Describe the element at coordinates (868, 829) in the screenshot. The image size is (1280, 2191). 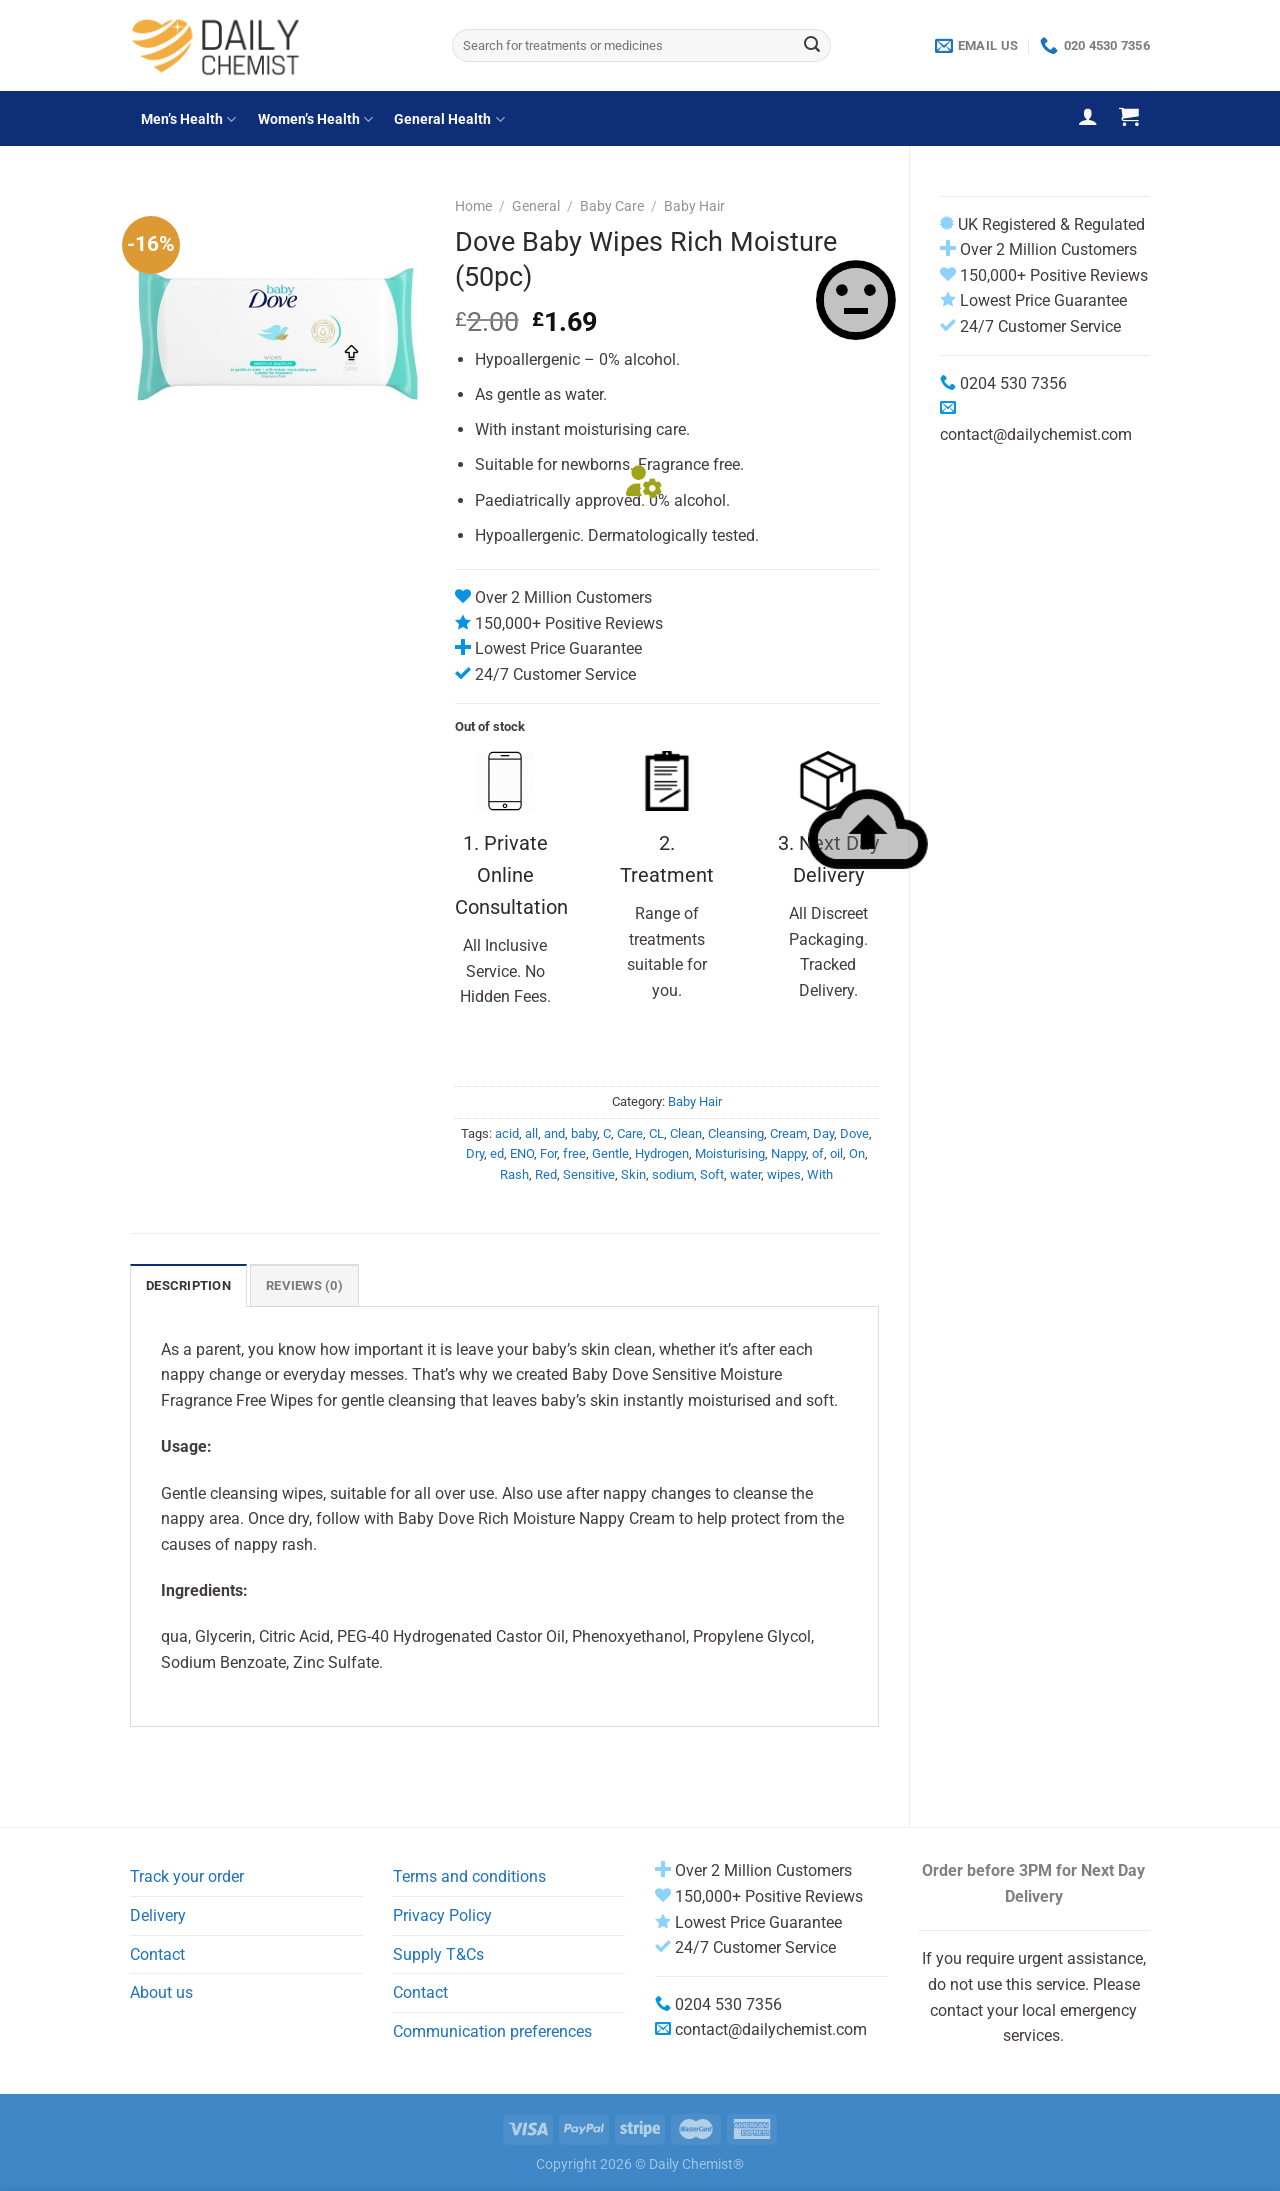
I see `upload files to cloud storage` at that location.